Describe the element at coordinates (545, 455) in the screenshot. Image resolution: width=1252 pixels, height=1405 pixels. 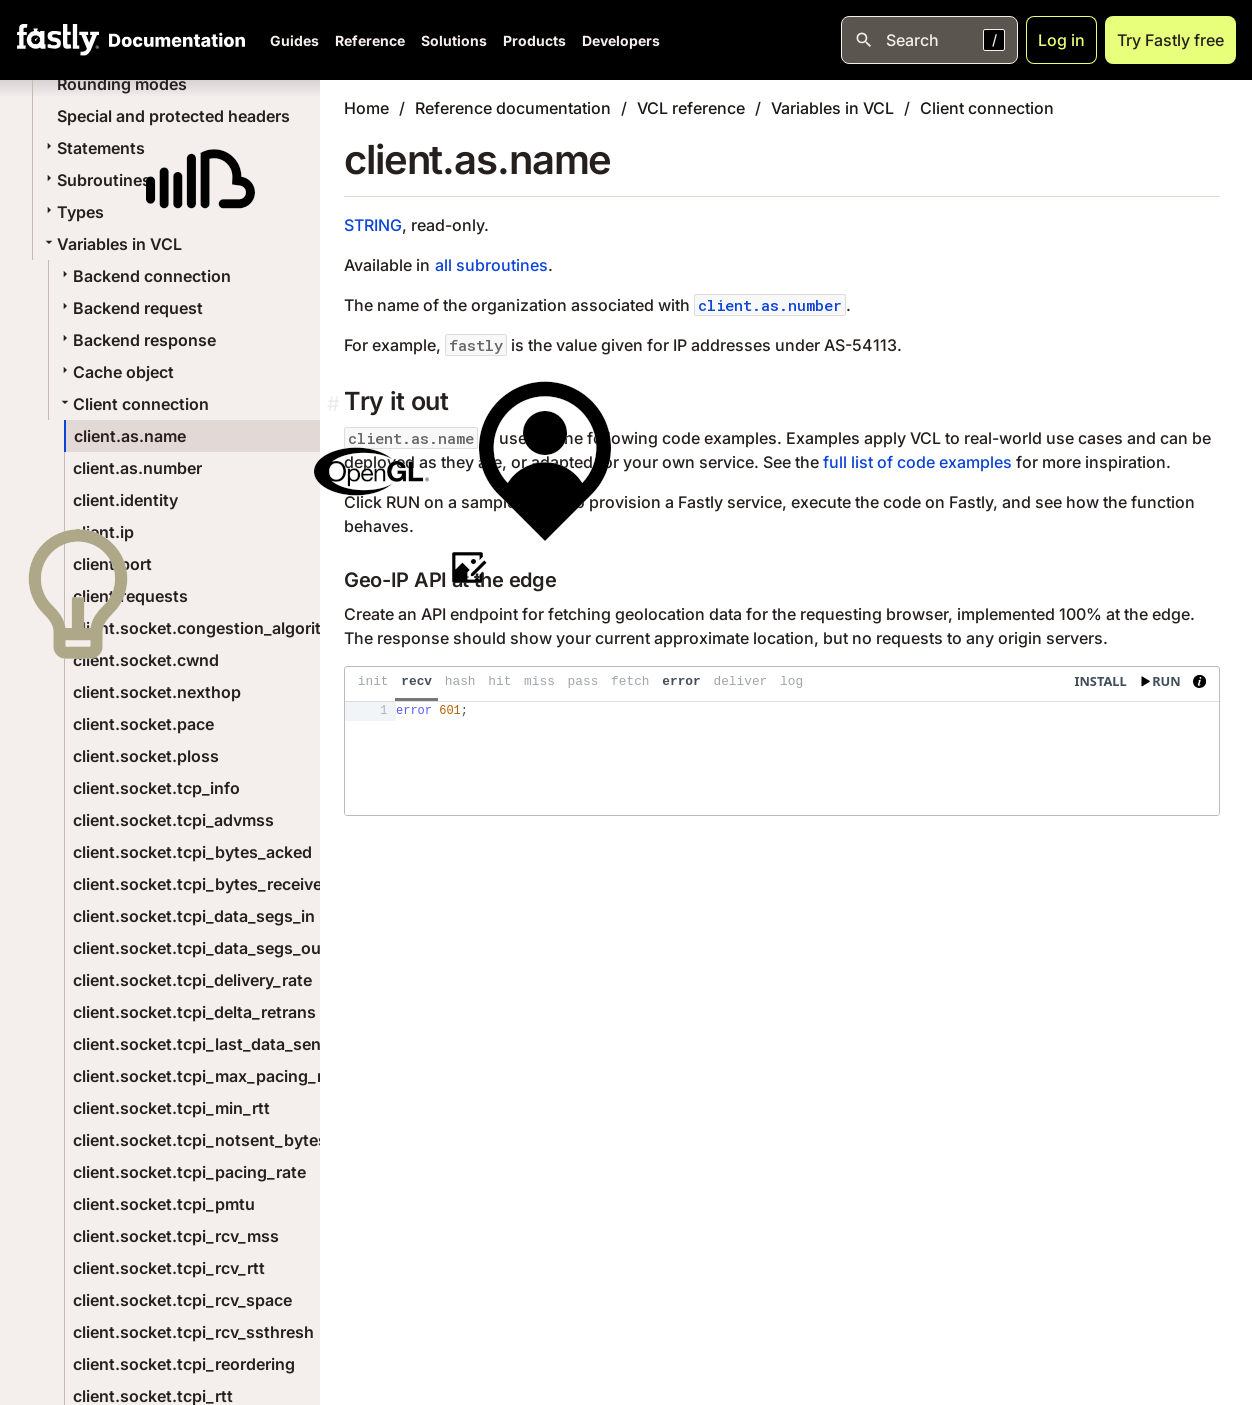
I see `view a user's location on the map` at that location.